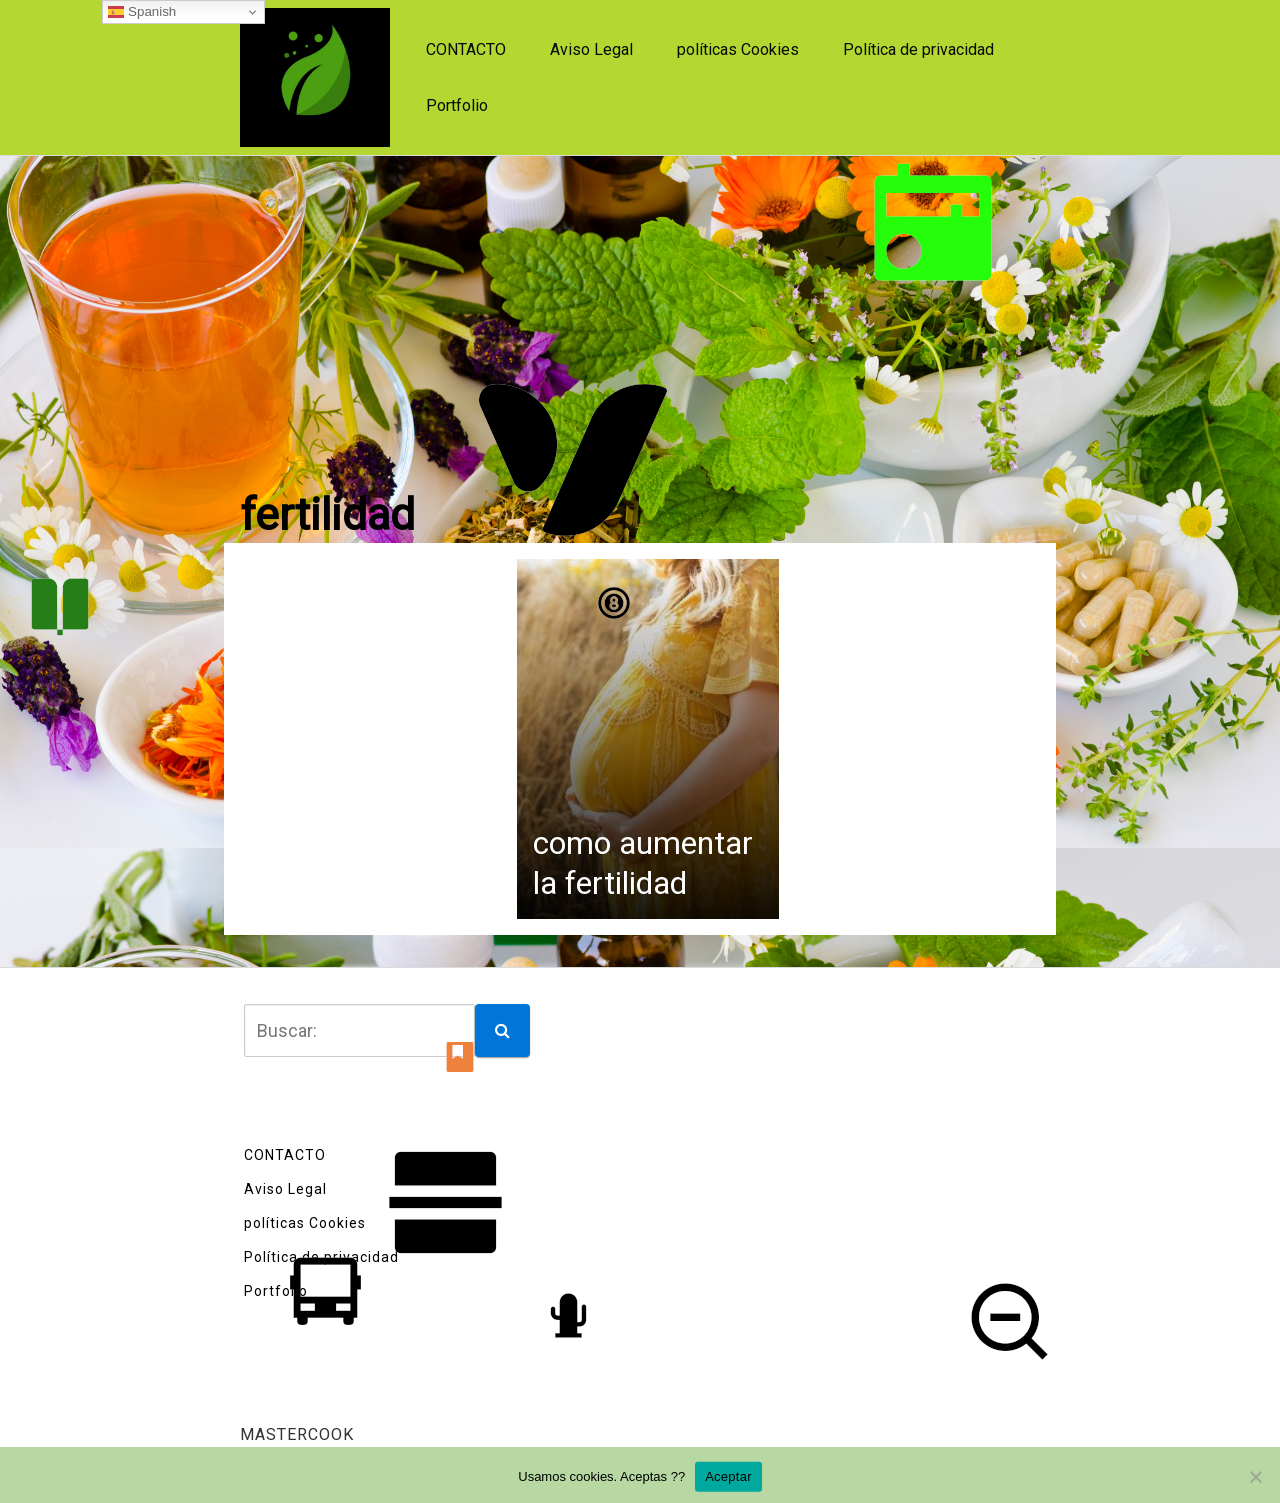 The height and width of the screenshot is (1503, 1280). What do you see at coordinates (460, 1057) in the screenshot?
I see `view bookmarked file` at bounding box center [460, 1057].